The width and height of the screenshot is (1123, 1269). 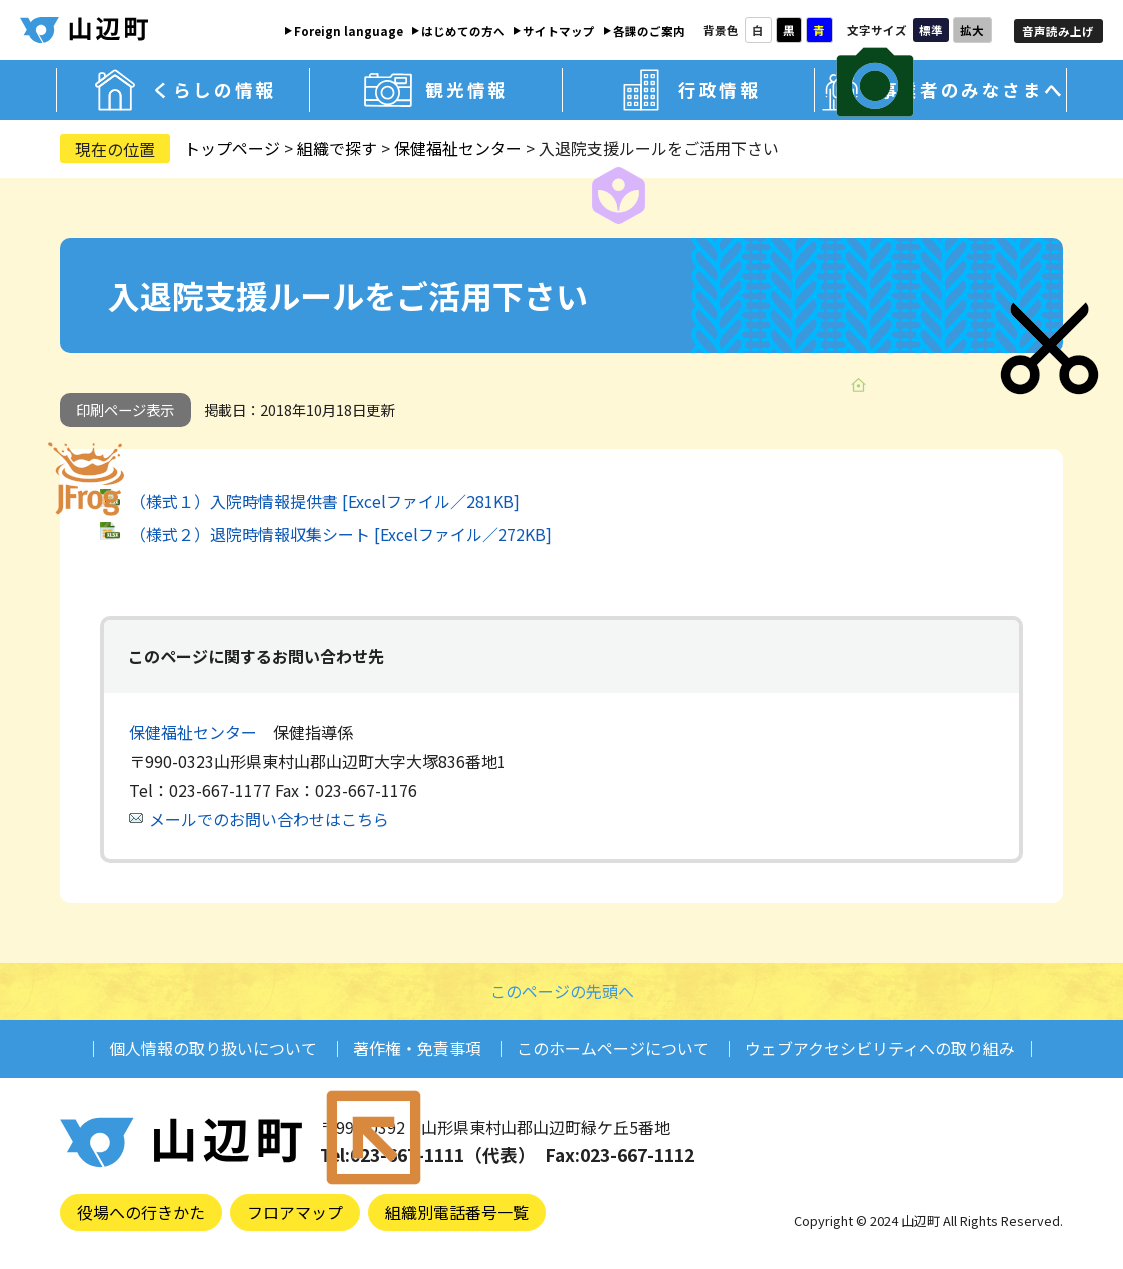 I want to click on take a photo, so click(x=875, y=82).